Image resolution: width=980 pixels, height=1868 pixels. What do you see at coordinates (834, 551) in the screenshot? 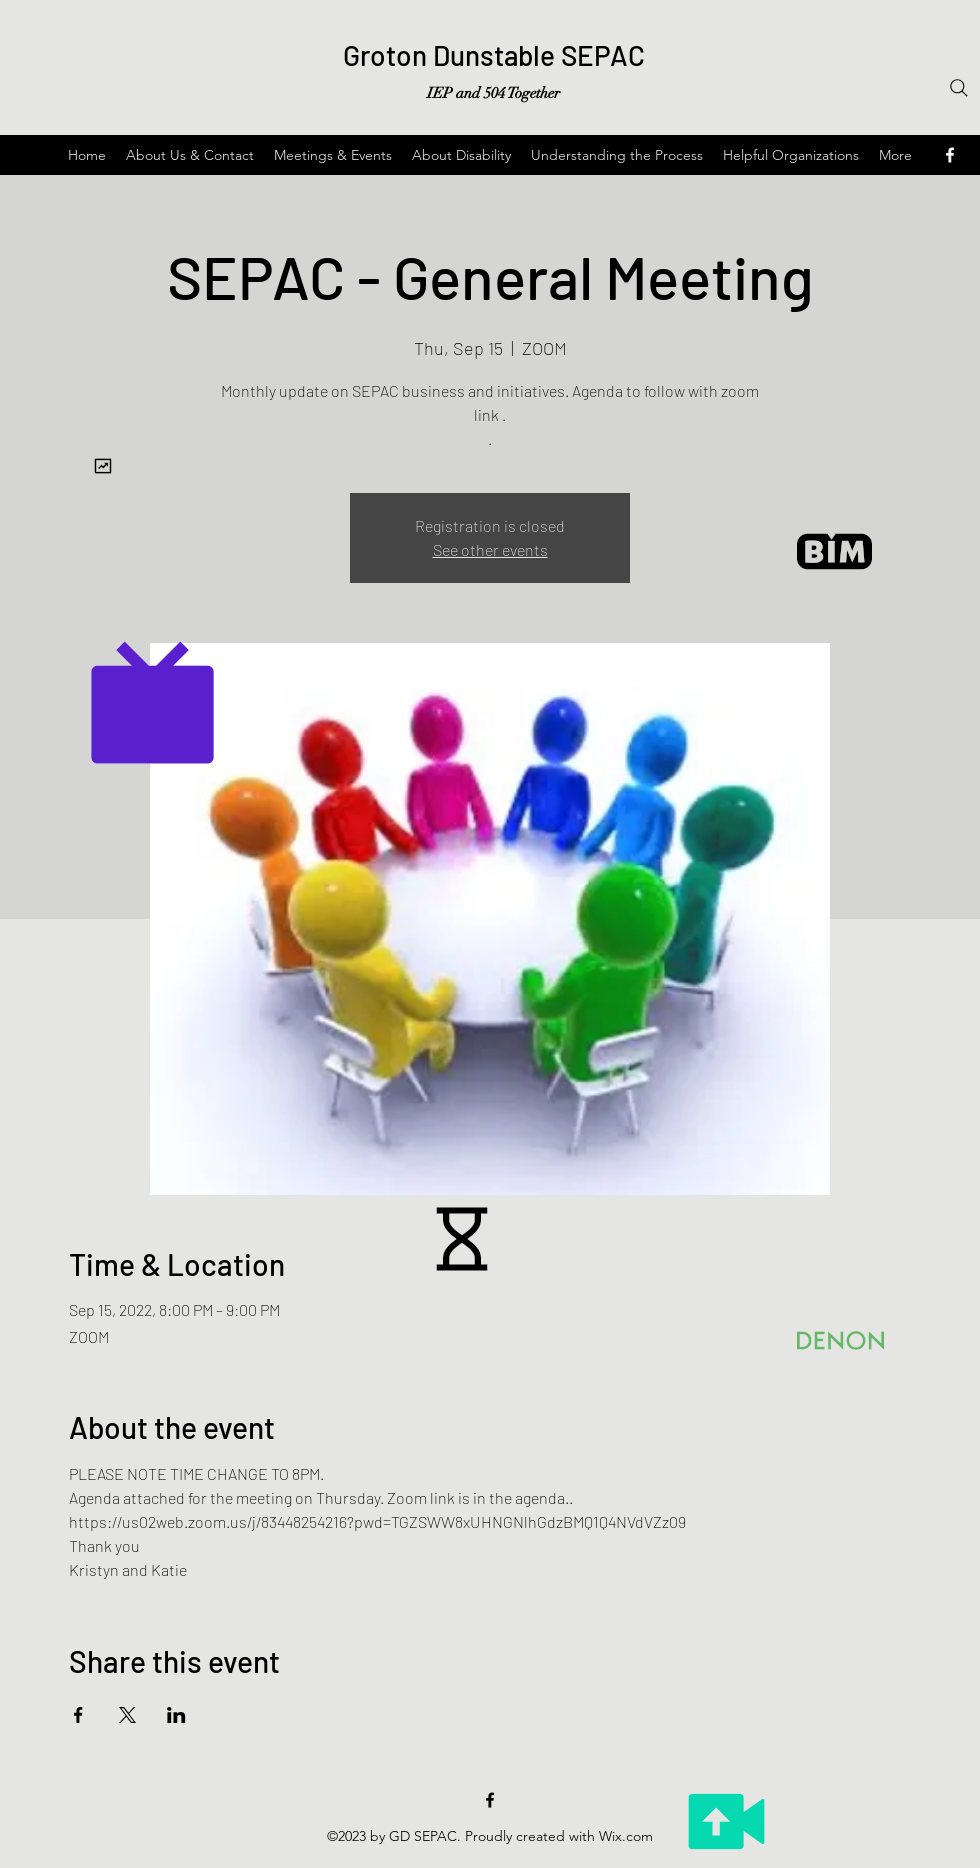
I see `open the BIM store app` at bounding box center [834, 551].